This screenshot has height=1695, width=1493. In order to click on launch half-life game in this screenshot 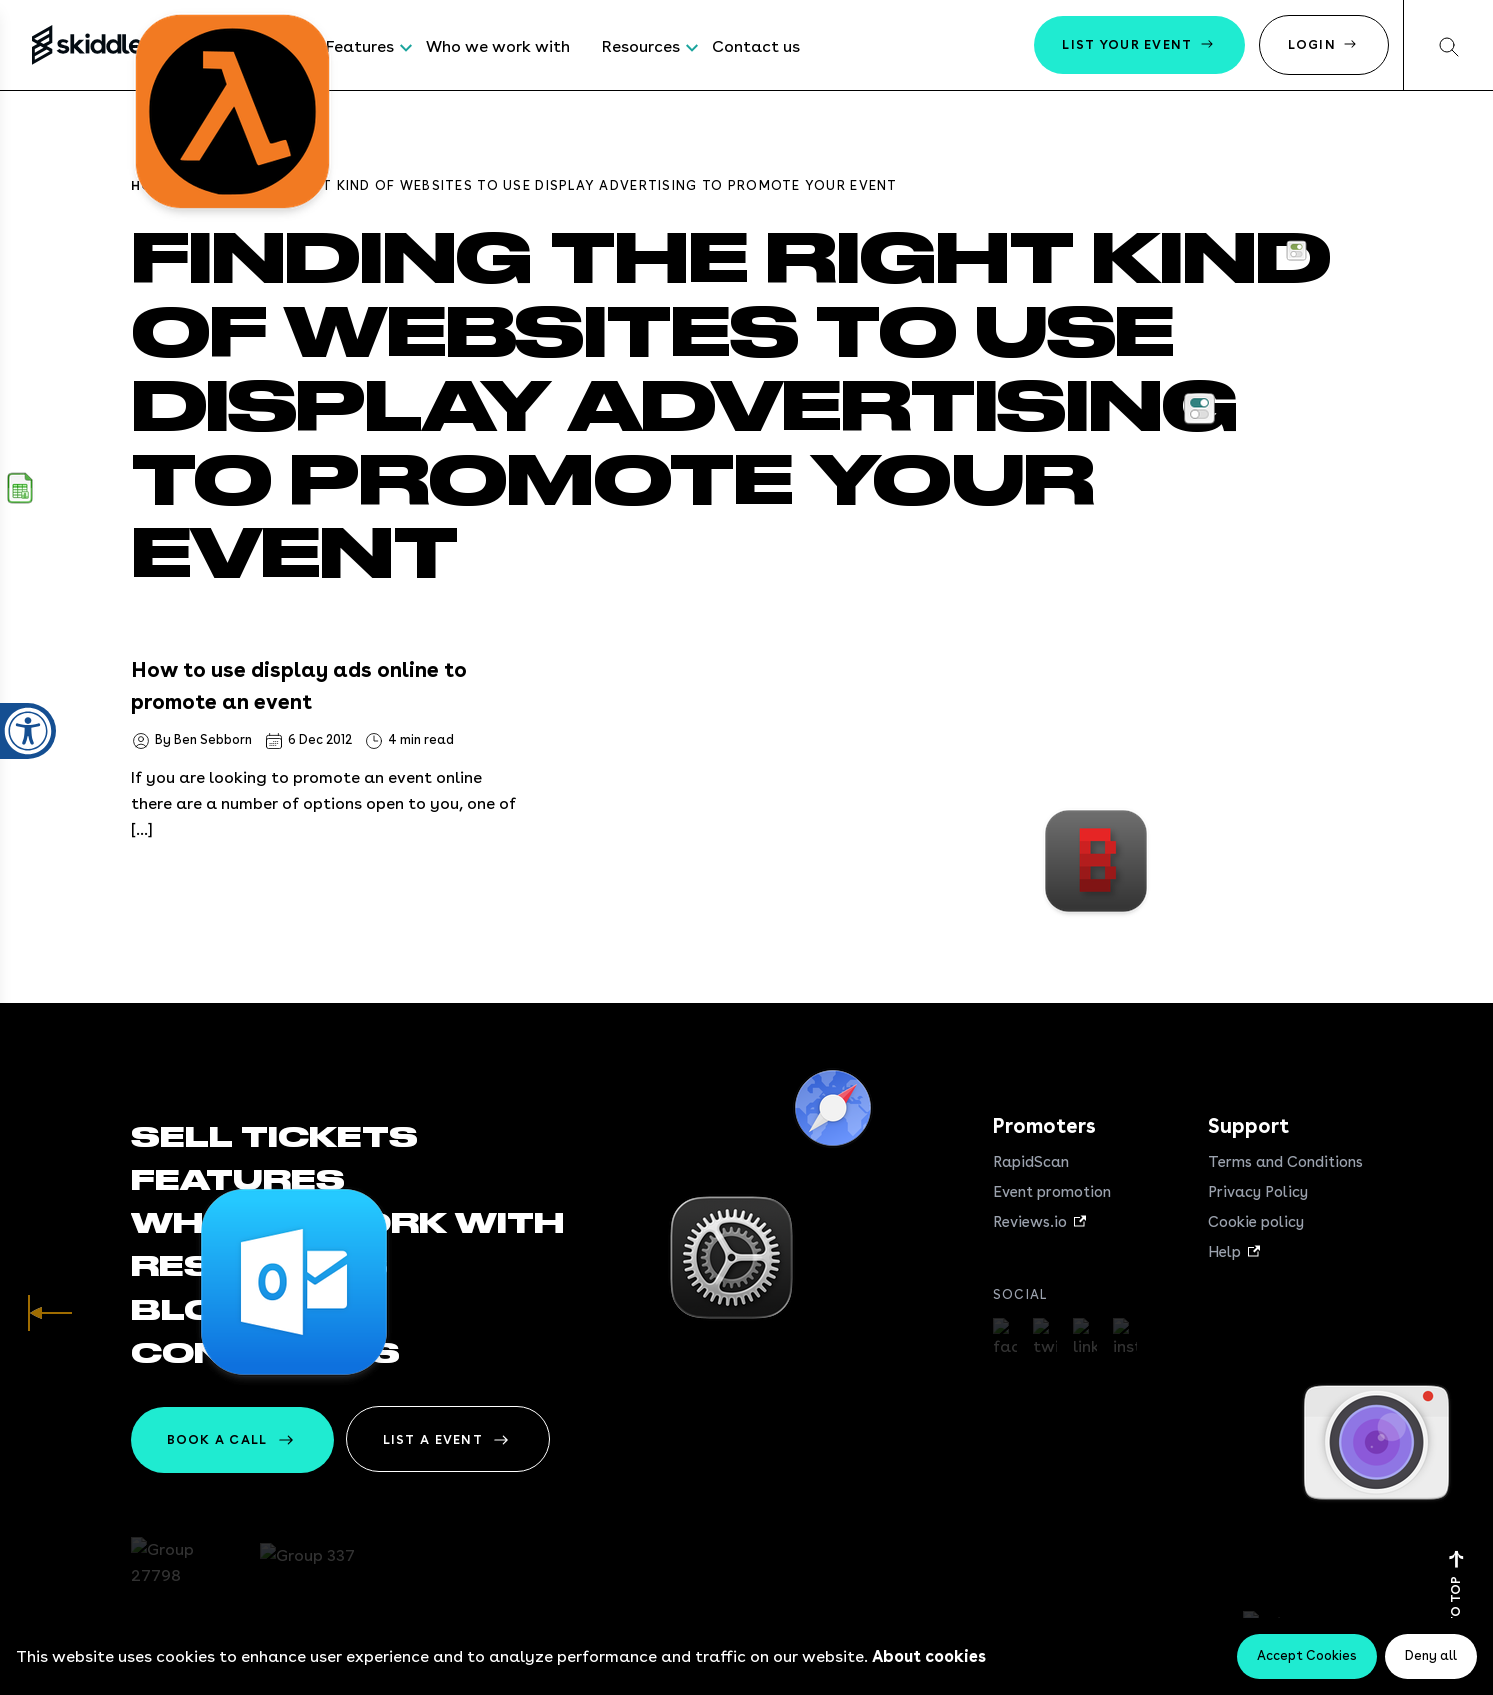, I will do `click(232, 111)`.